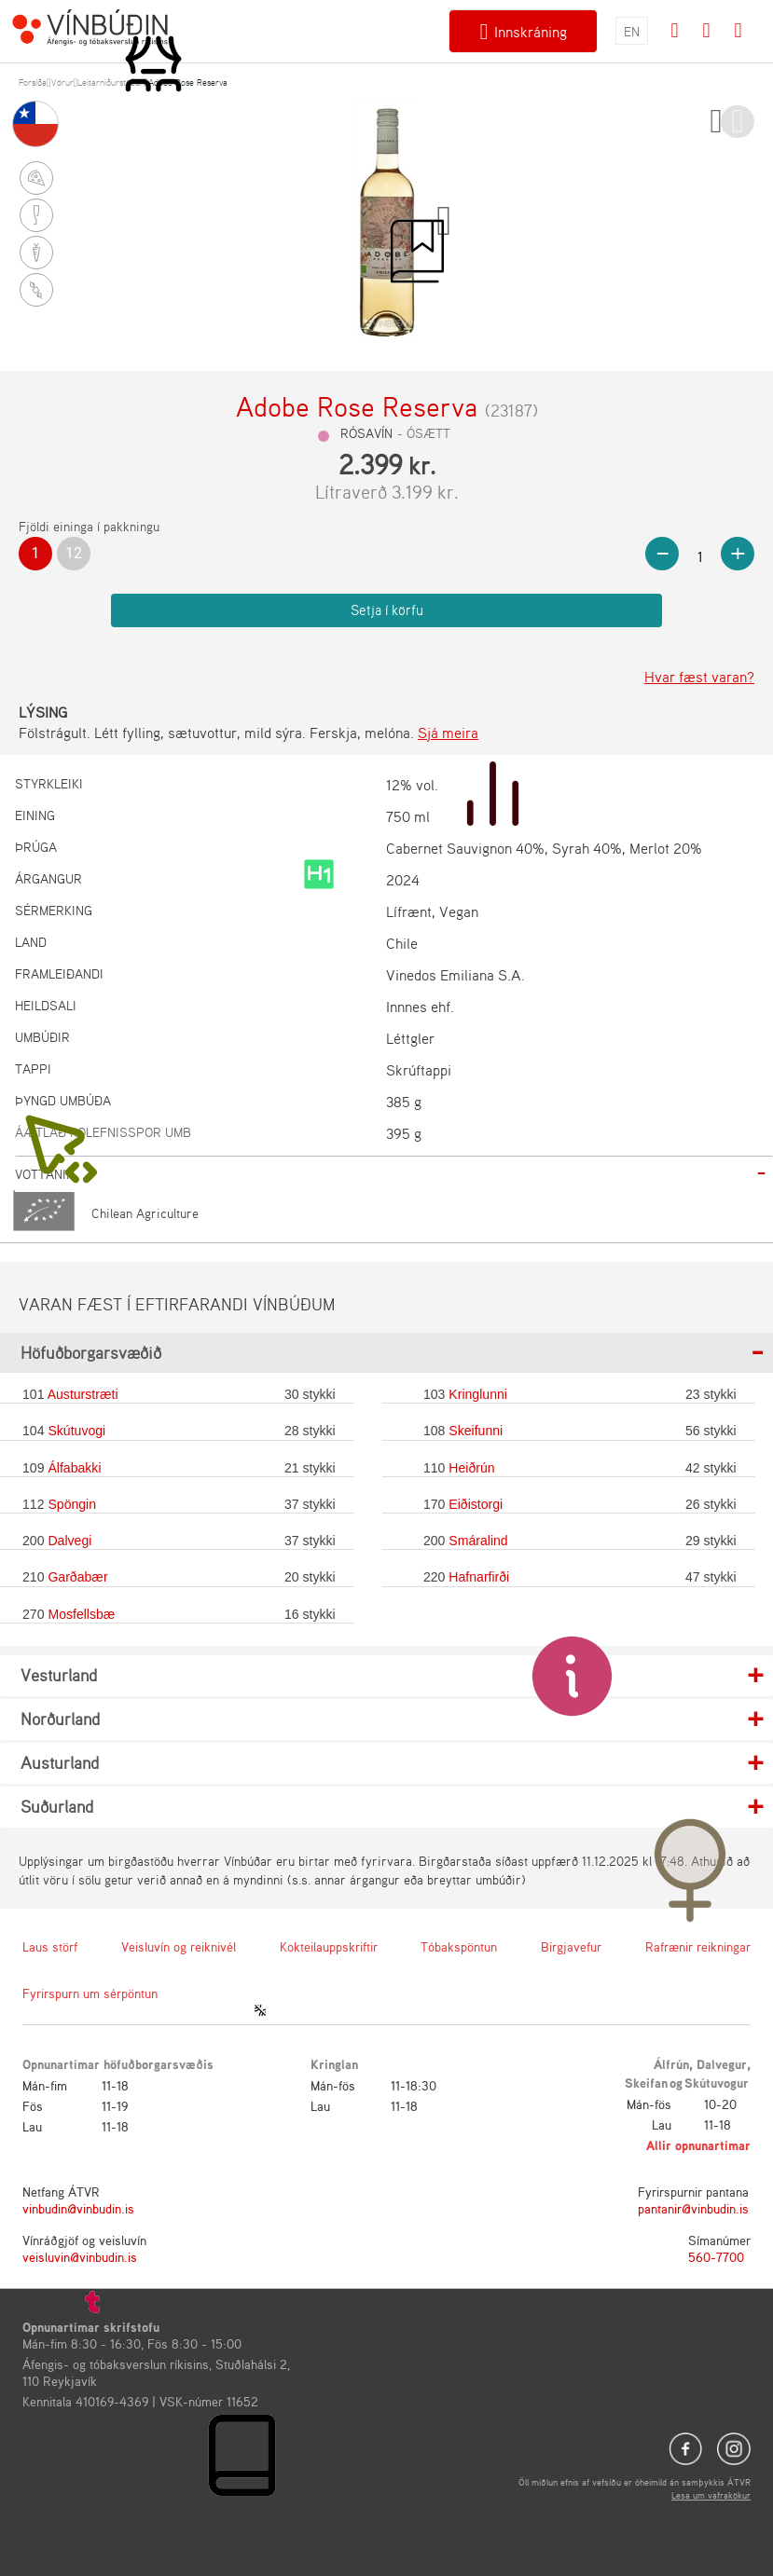 Image resolution: width=773 pixels, height=2576 pixels. I want to click on access developer cursor or pointer settings, so click(58, 1147).